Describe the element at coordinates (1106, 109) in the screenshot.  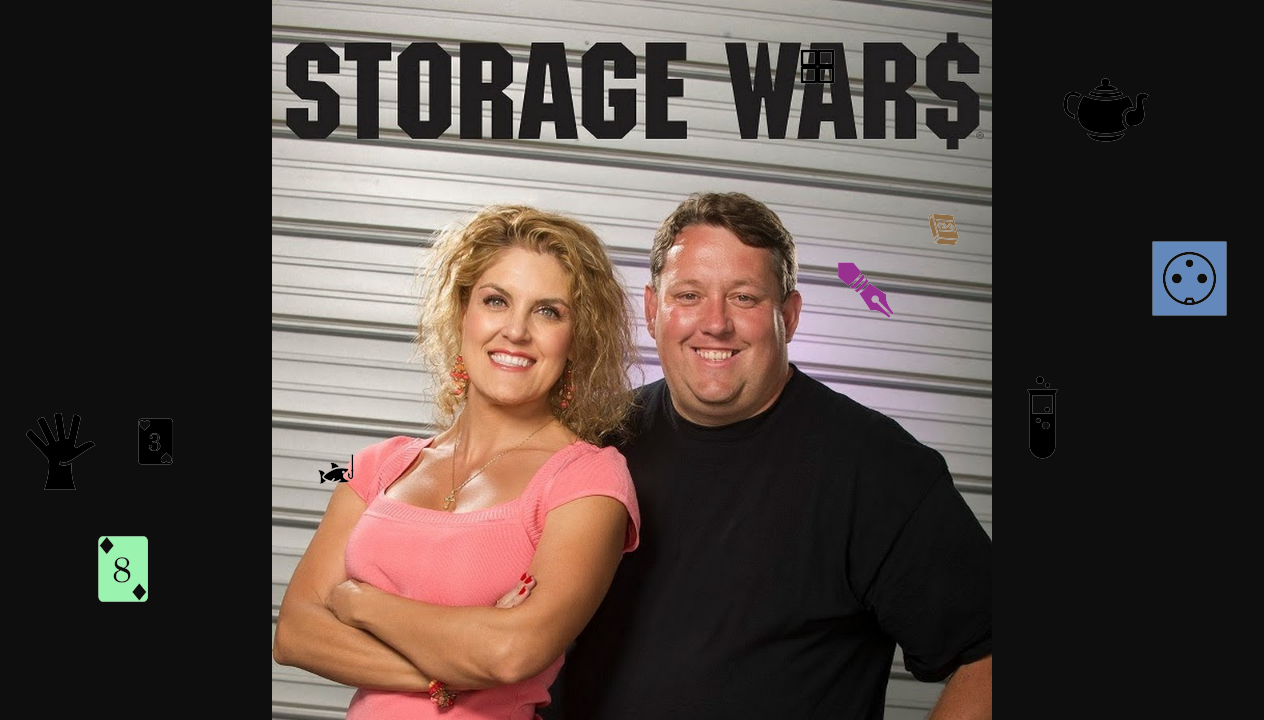
I see `access tea or beverage-related features` at that location.